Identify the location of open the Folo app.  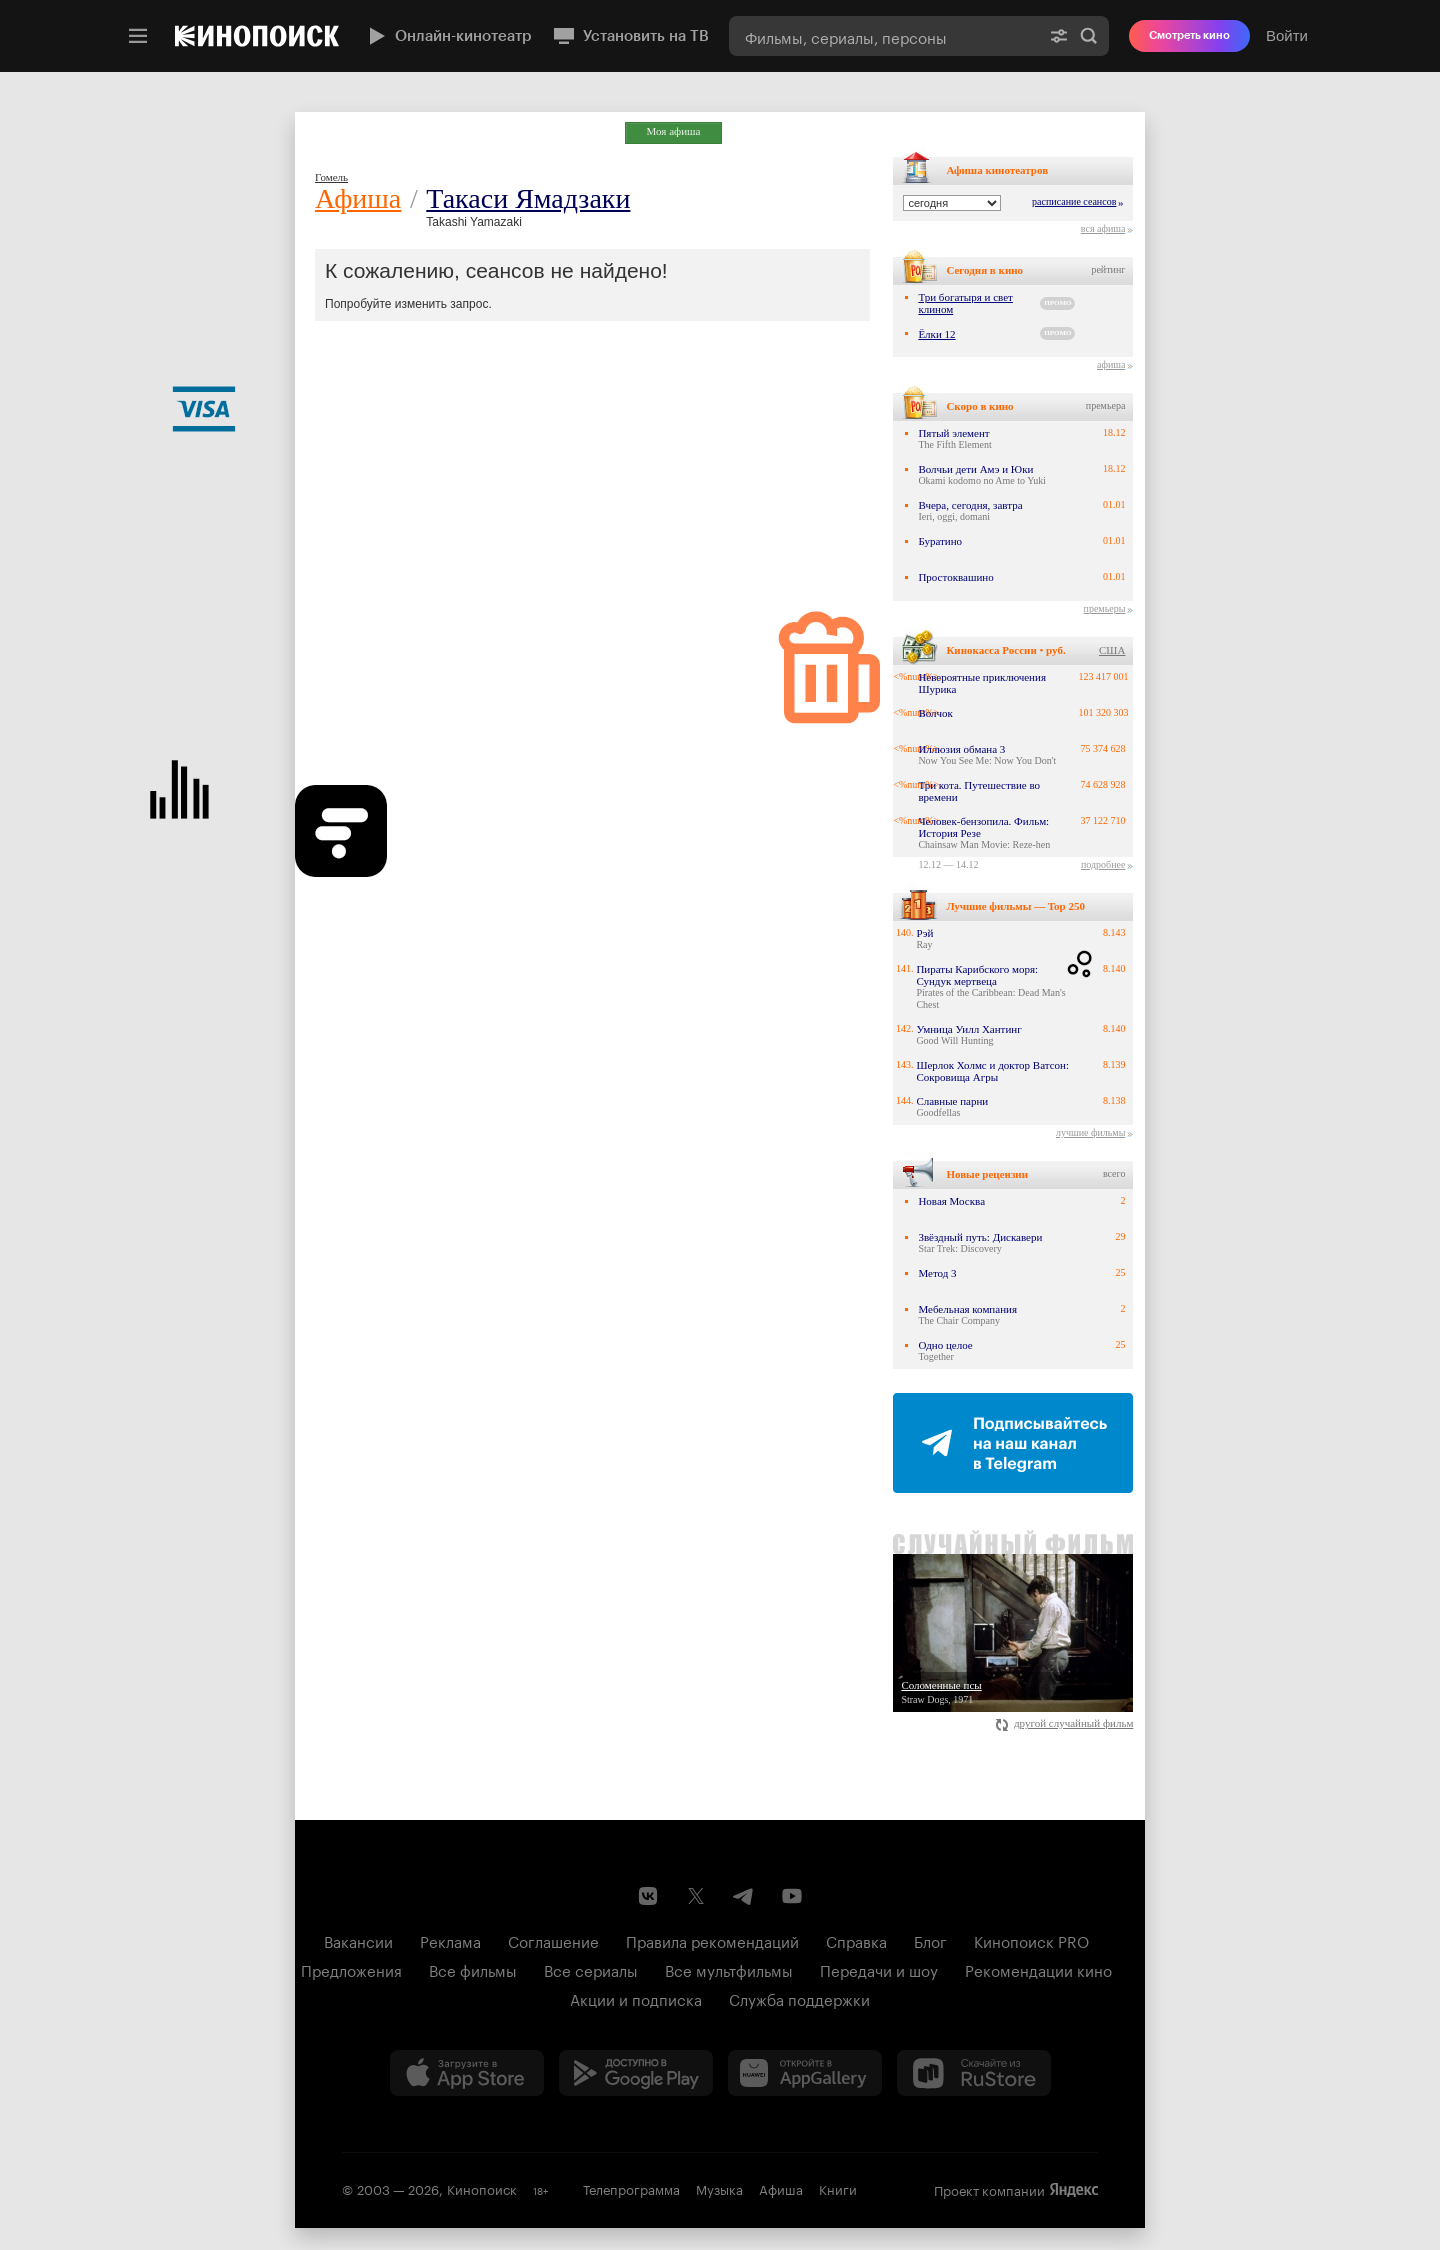
(341, 831).